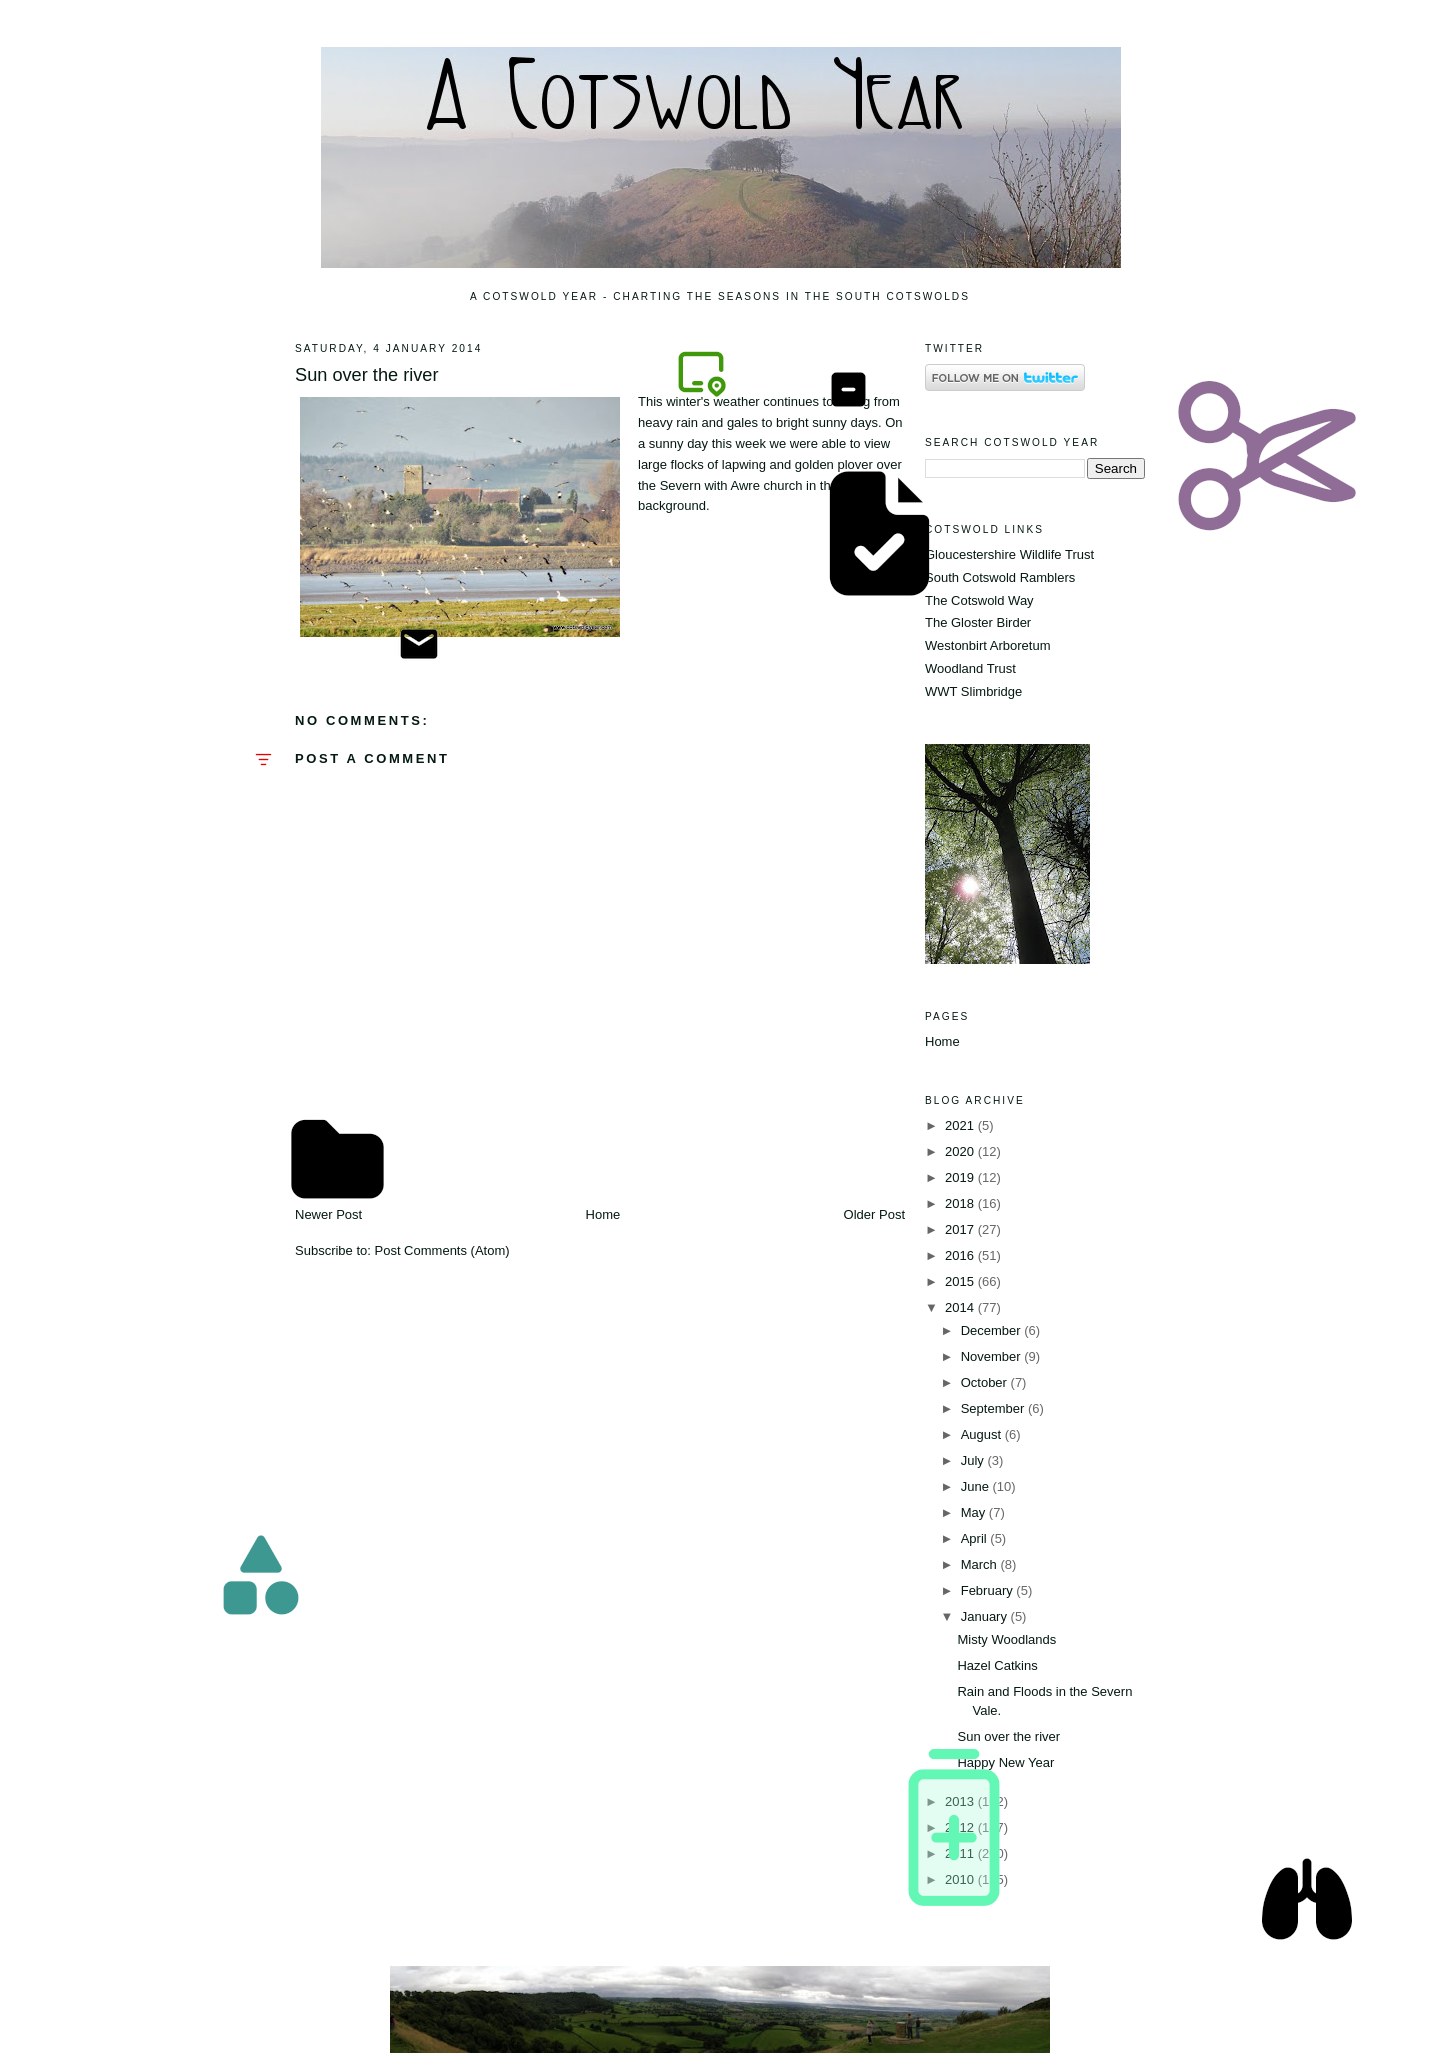 This screenshot has width=1440, height=2070. I want to click on open your email inbox, so click(419, 644).